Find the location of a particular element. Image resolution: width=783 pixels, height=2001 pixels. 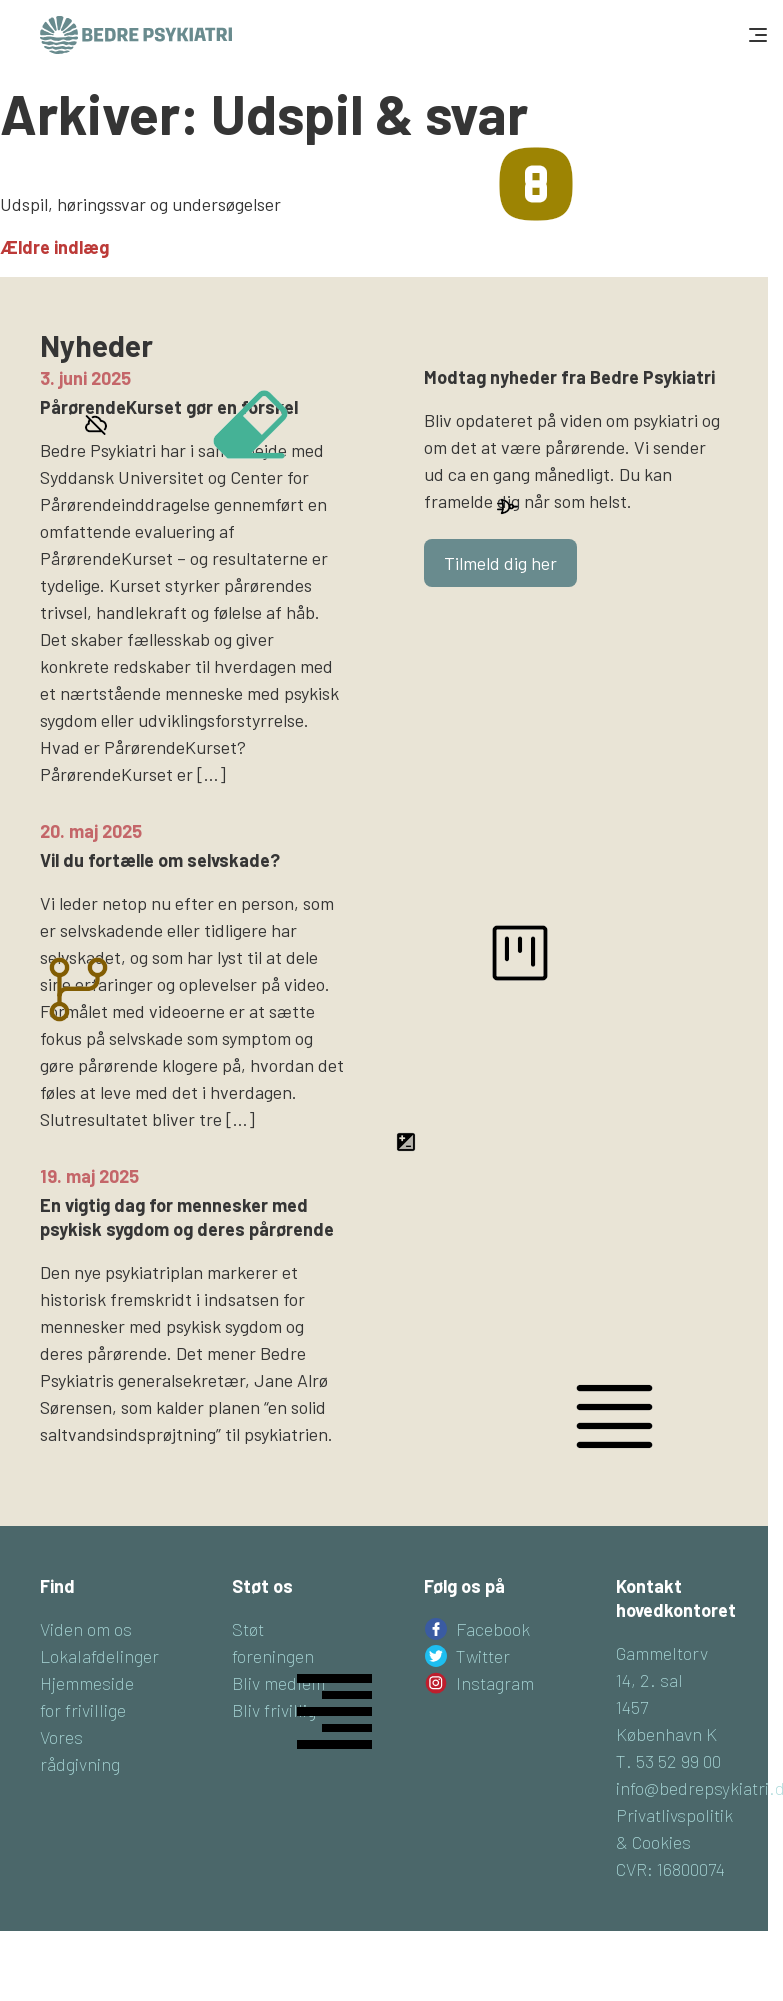

open navigation menu is located at coordinates (614, 1416).